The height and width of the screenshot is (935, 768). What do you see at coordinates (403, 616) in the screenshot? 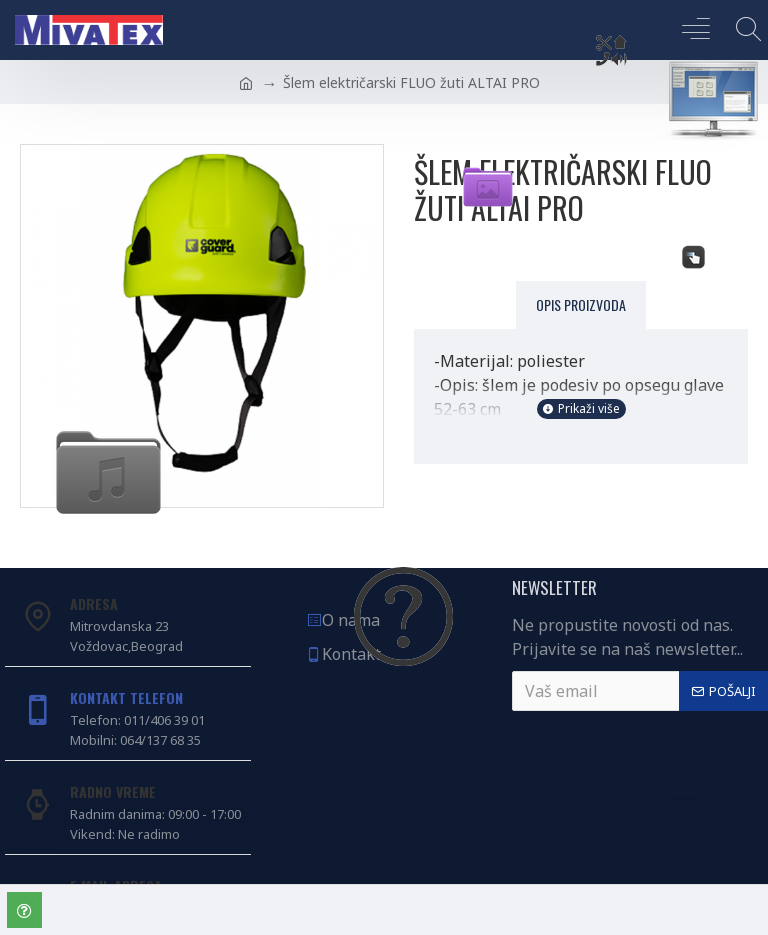
I see `access help or support documentation` at bounding box center [403, 616].